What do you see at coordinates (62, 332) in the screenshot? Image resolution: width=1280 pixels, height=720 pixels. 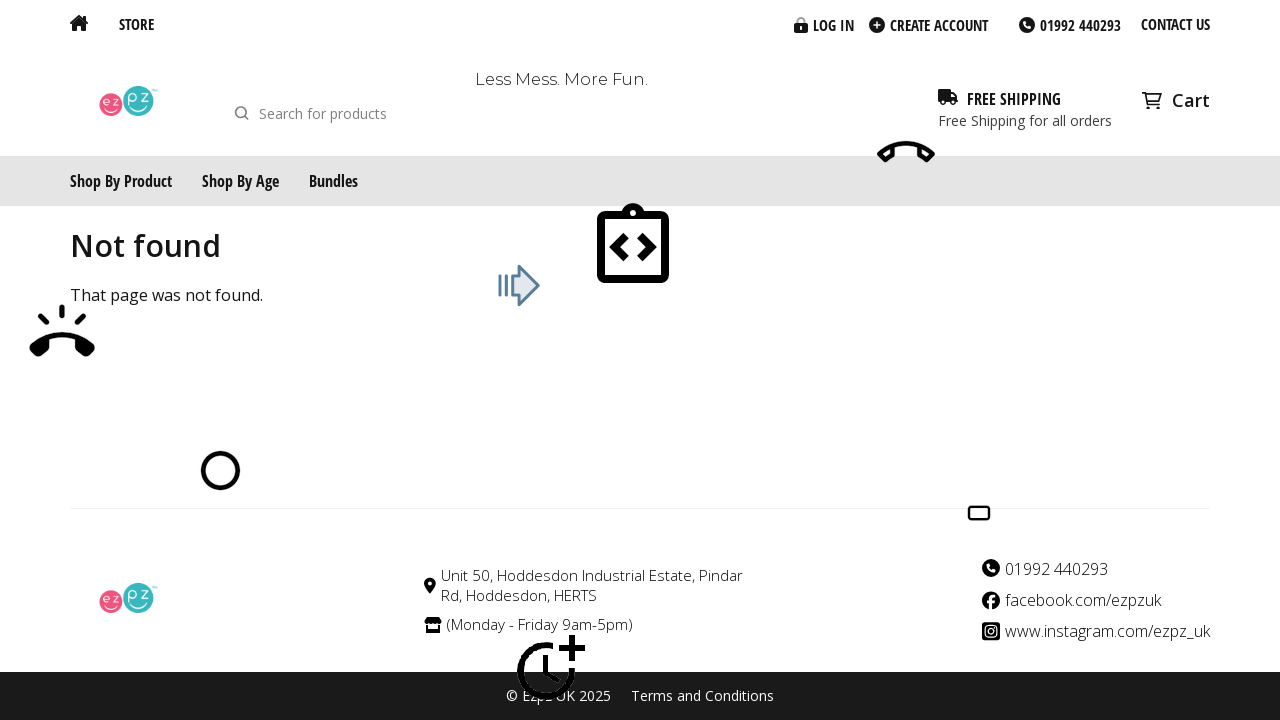 I see `incoming call alert` at bounding box center [62, 332].